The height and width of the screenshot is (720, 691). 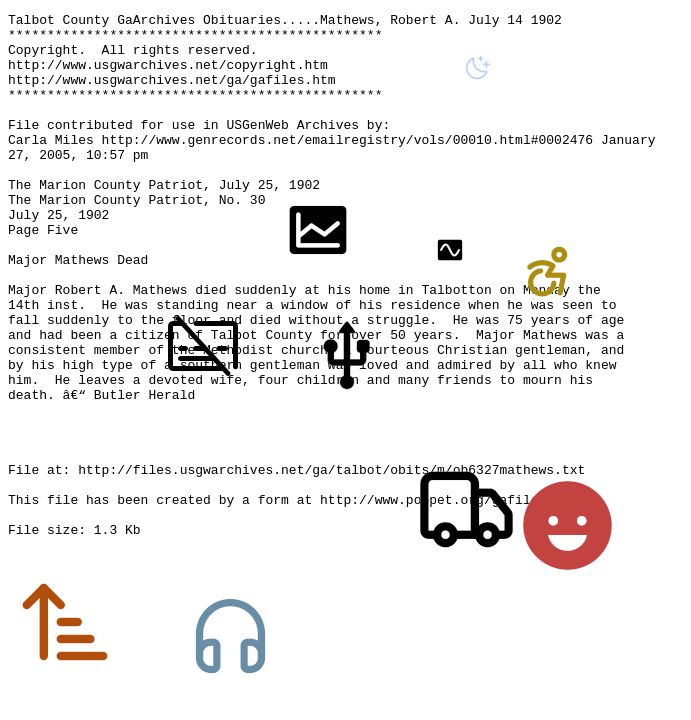 I want to click on listen to audio or music, so click(x=230, y=638).